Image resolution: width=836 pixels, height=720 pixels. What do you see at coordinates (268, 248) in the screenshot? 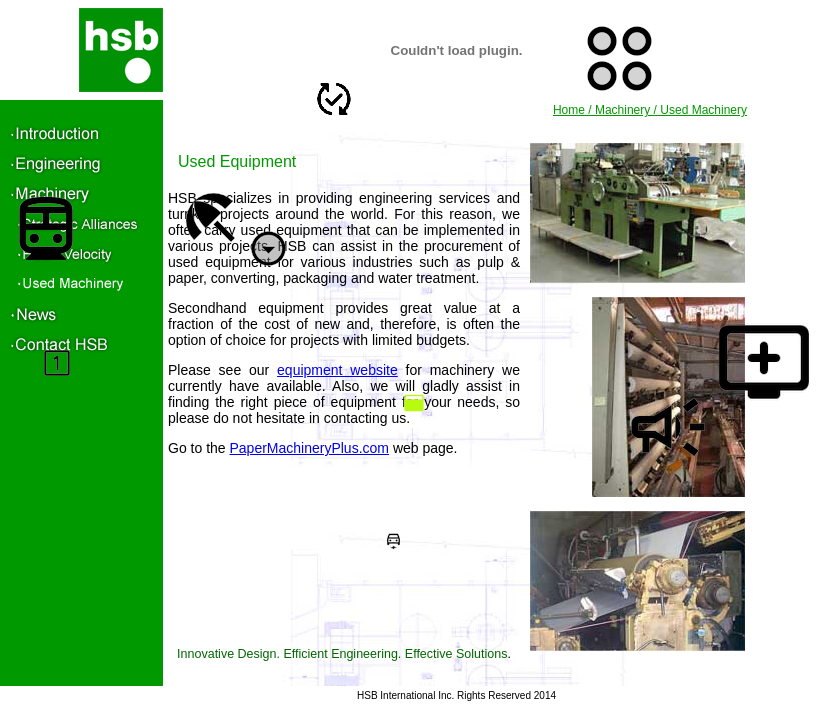
I see `expand dropdown menu or options` at bounding box center [268, 248].